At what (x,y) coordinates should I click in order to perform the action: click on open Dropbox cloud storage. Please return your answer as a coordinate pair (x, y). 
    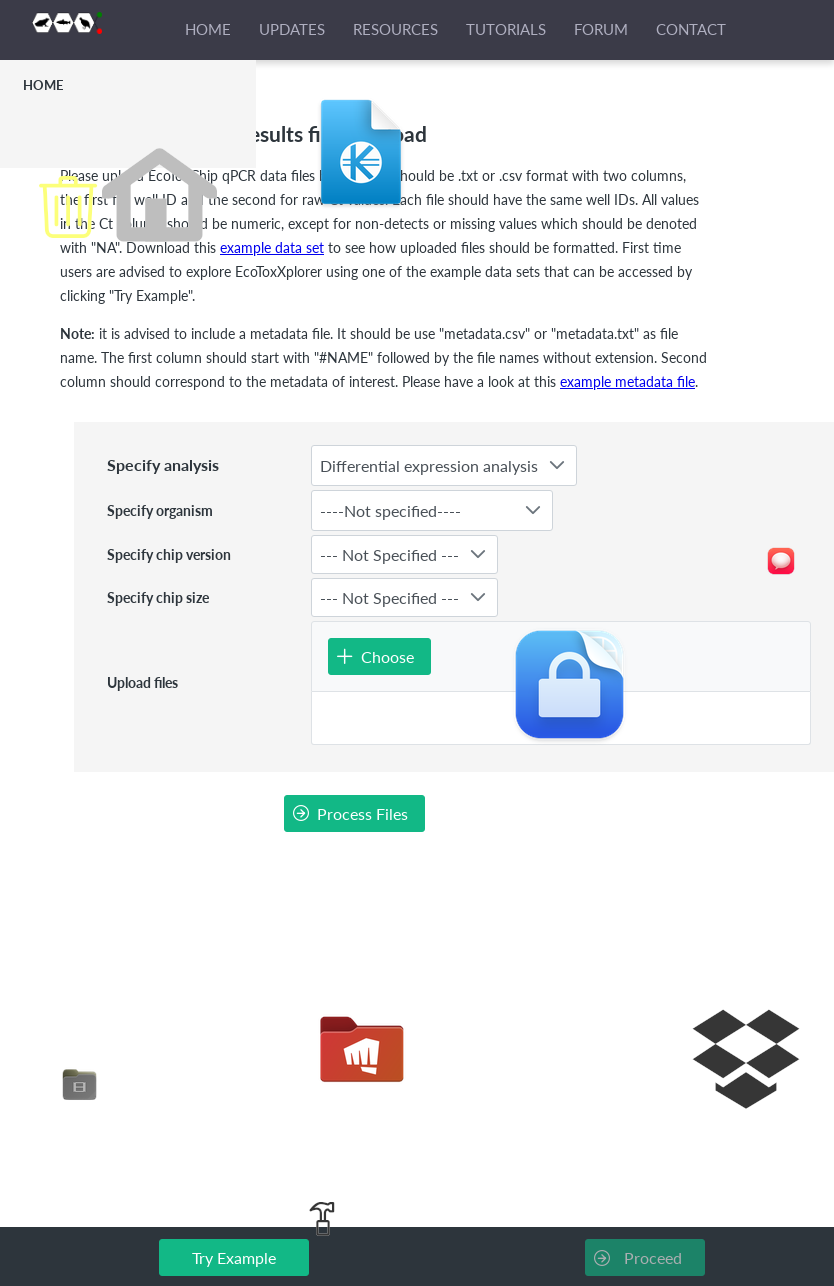
    Looking at the image, I should click on (746, 1063).